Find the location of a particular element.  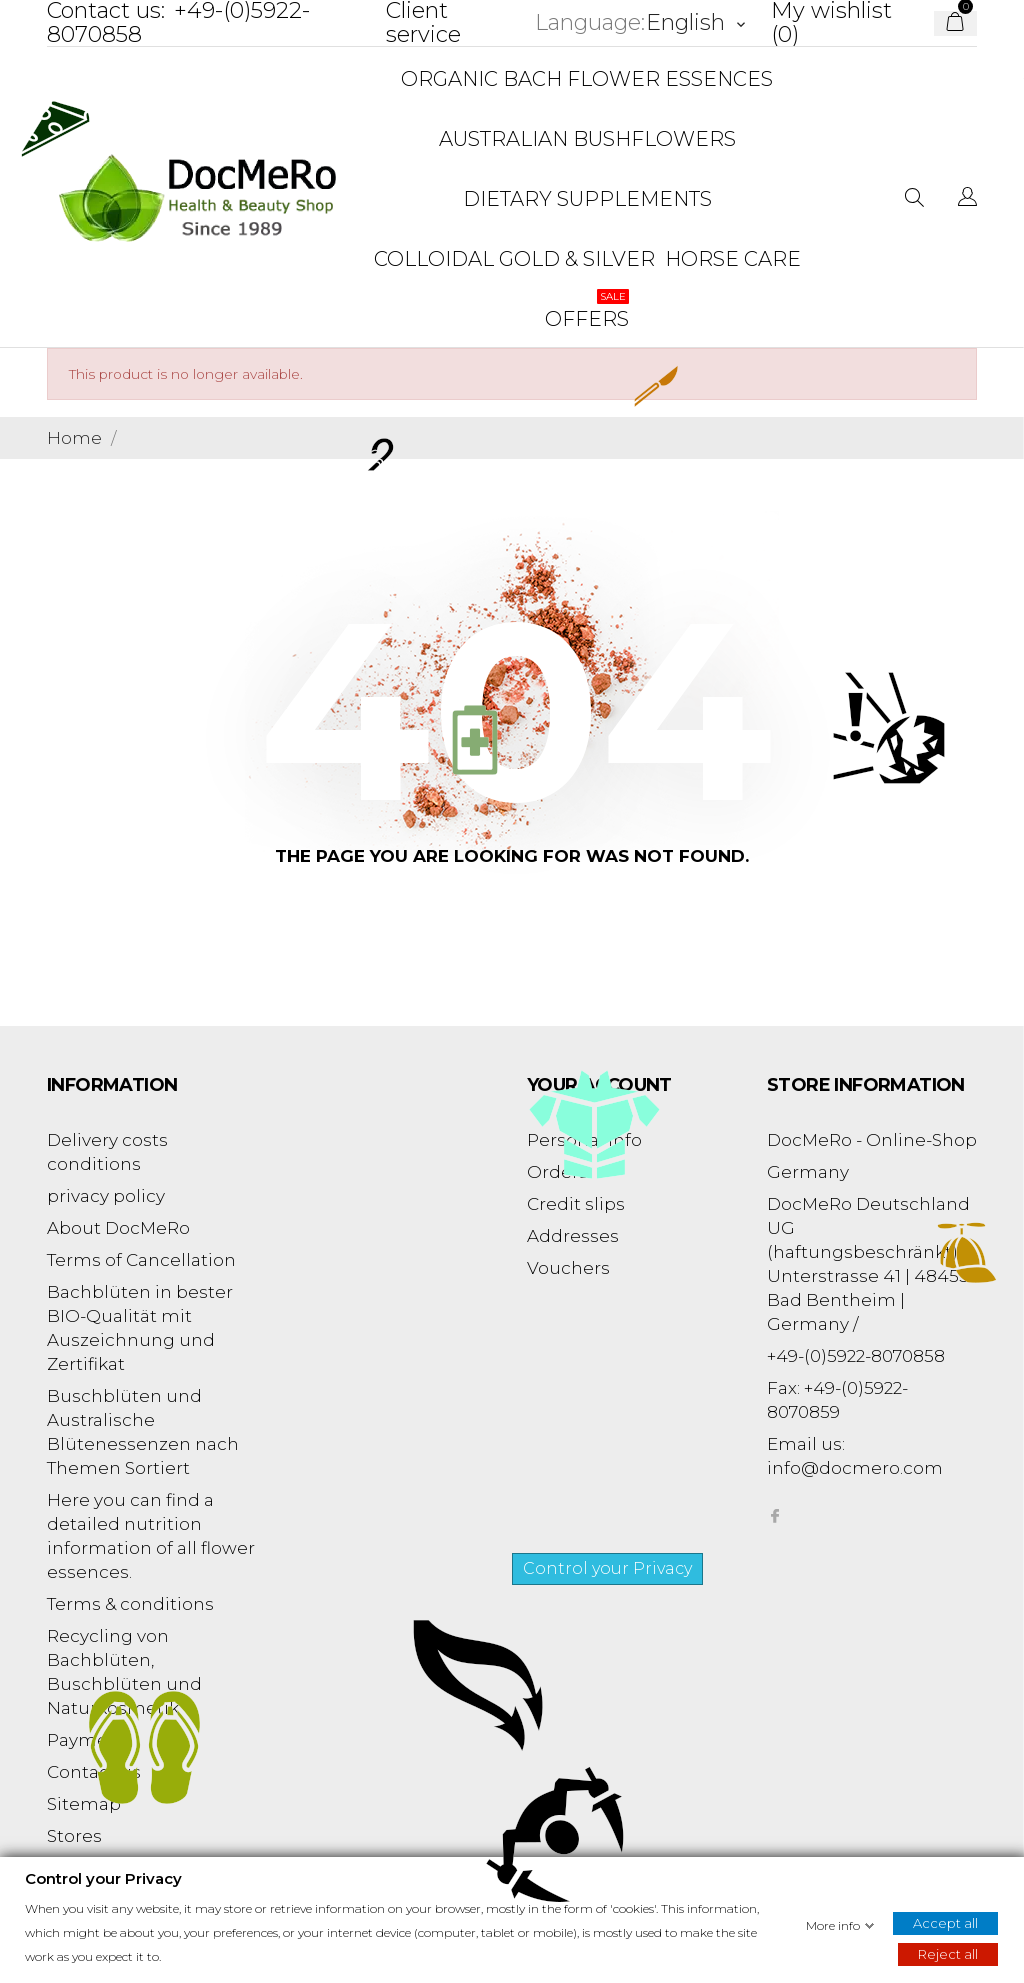

select a playful or childlike avatar accessory is located at coordinates (965, 1252).